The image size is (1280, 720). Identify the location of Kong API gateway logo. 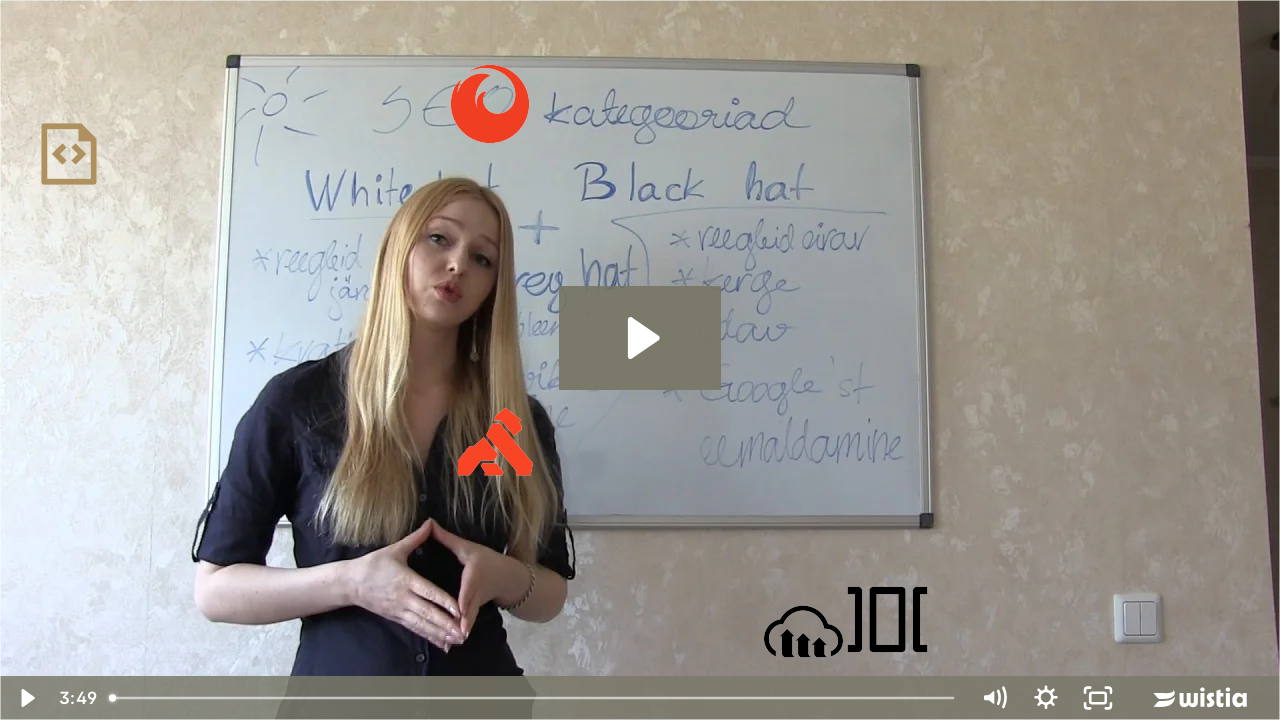
(495, 441).